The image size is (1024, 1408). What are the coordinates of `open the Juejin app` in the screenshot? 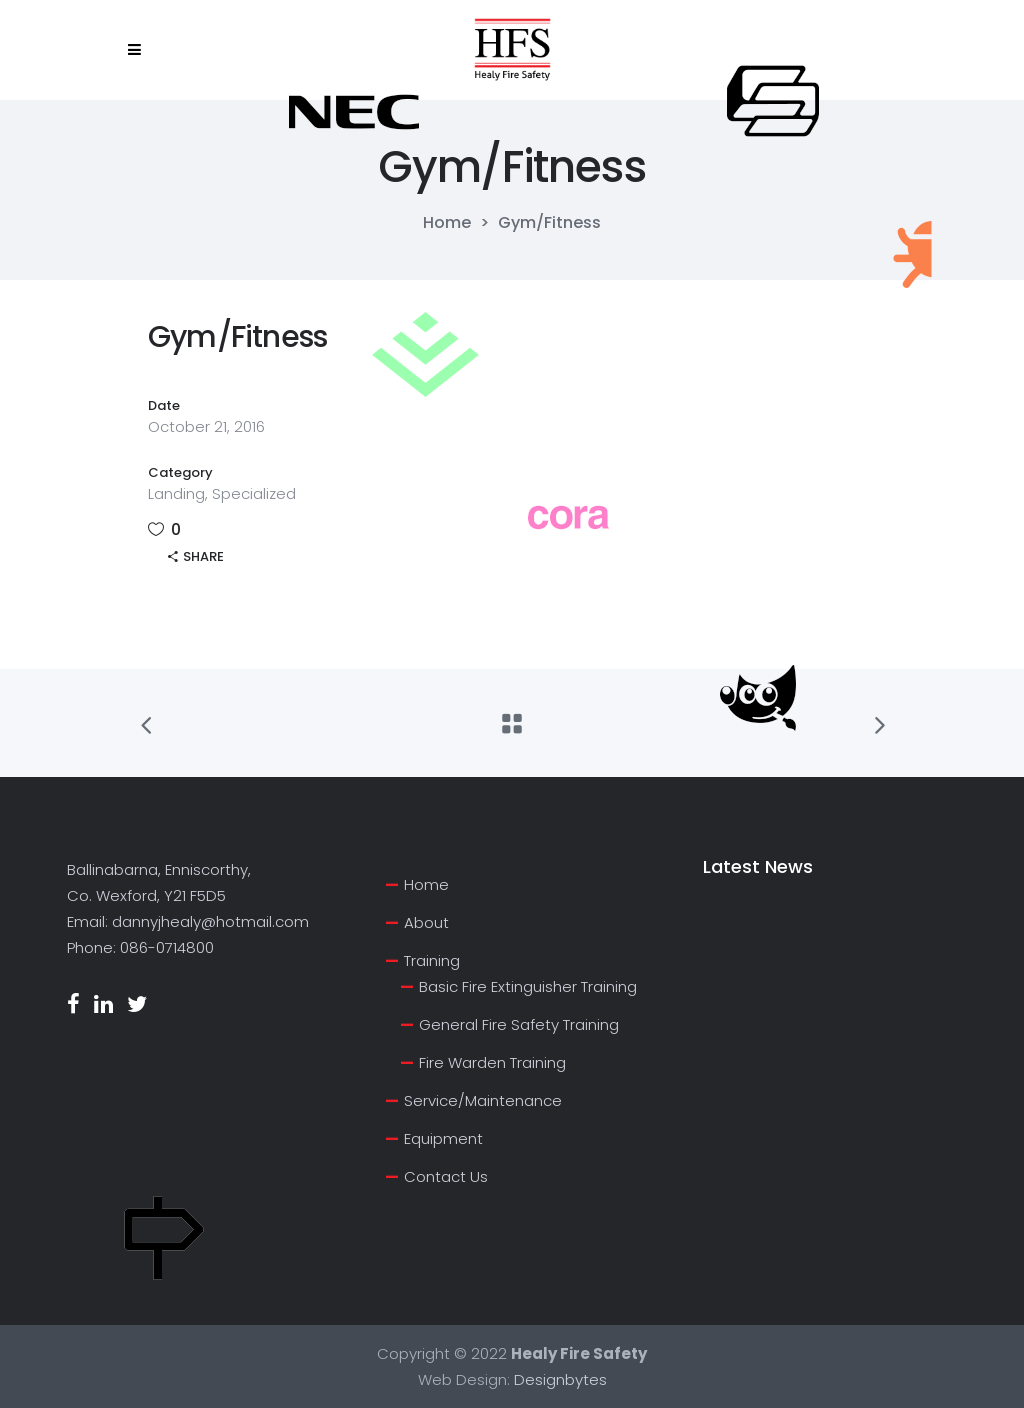 It's located at (425, 354).